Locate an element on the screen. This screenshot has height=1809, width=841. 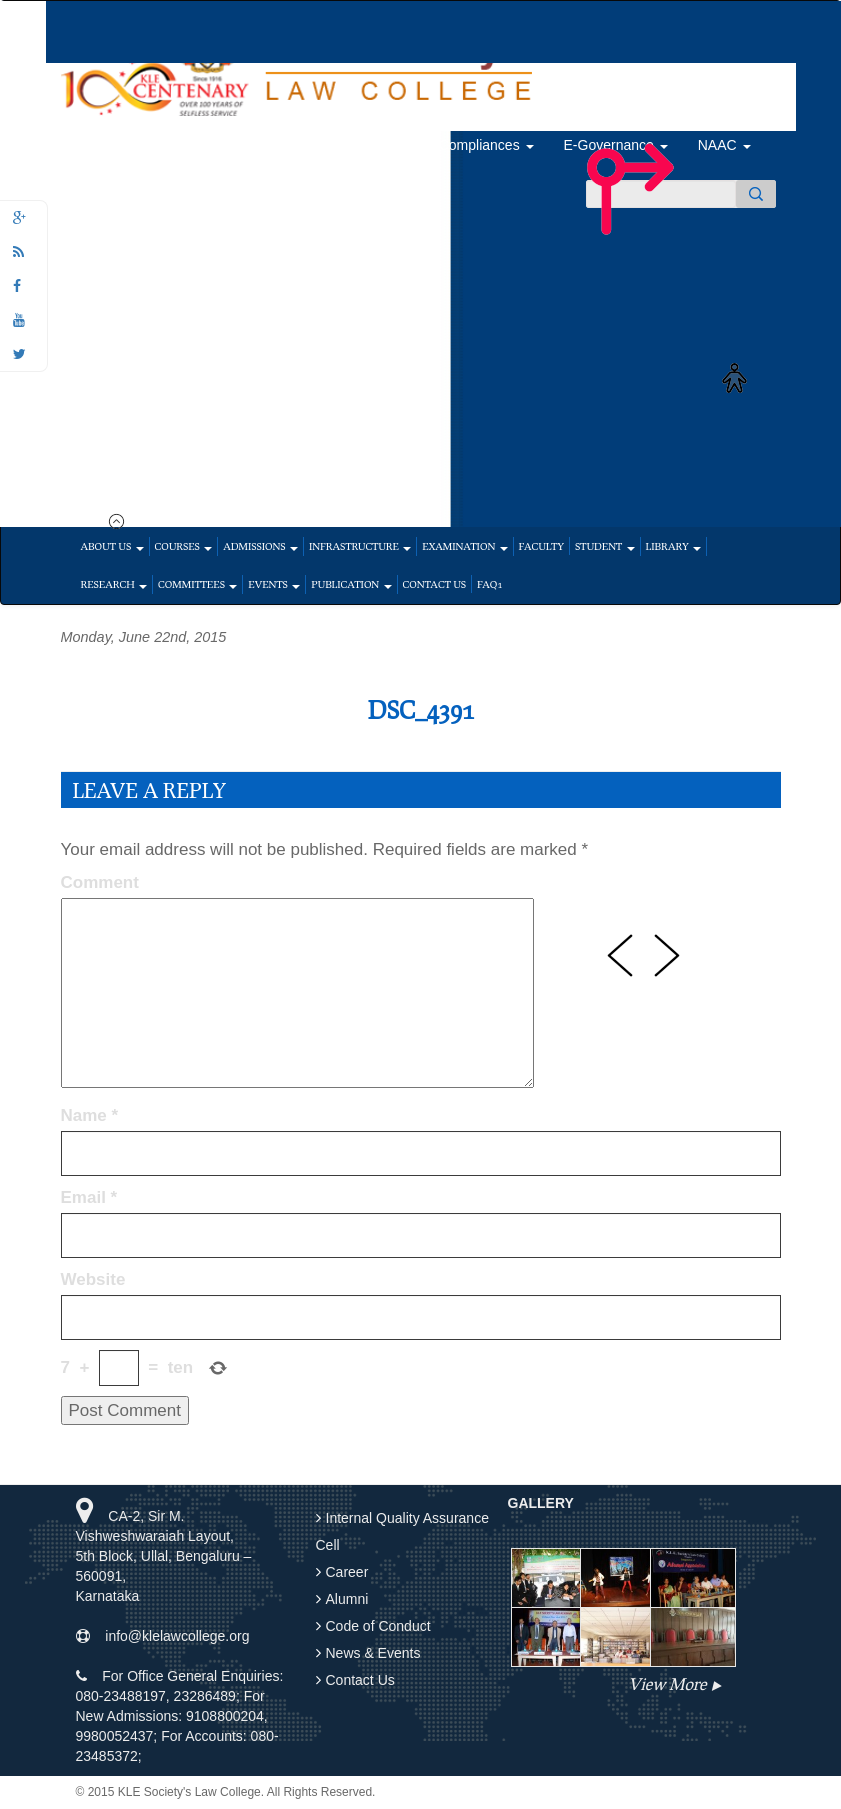
view or edit source code is located at coordinates (643, 955).